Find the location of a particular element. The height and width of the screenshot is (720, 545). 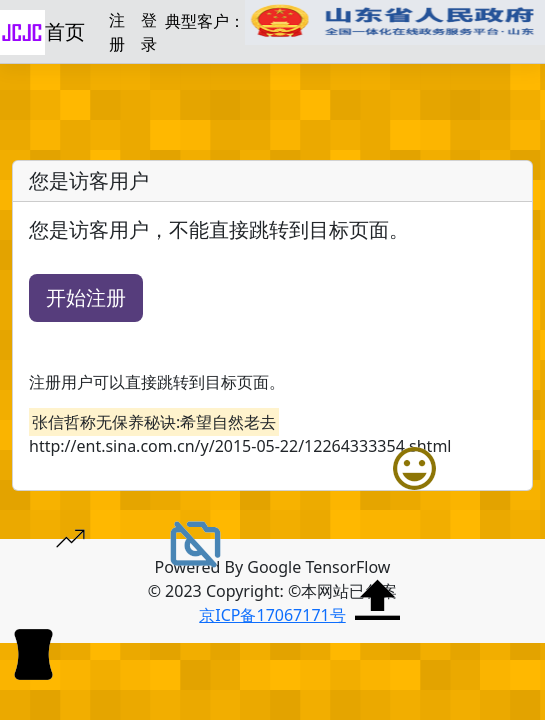

rate your experience as positive is located at coordinates (414, 468).